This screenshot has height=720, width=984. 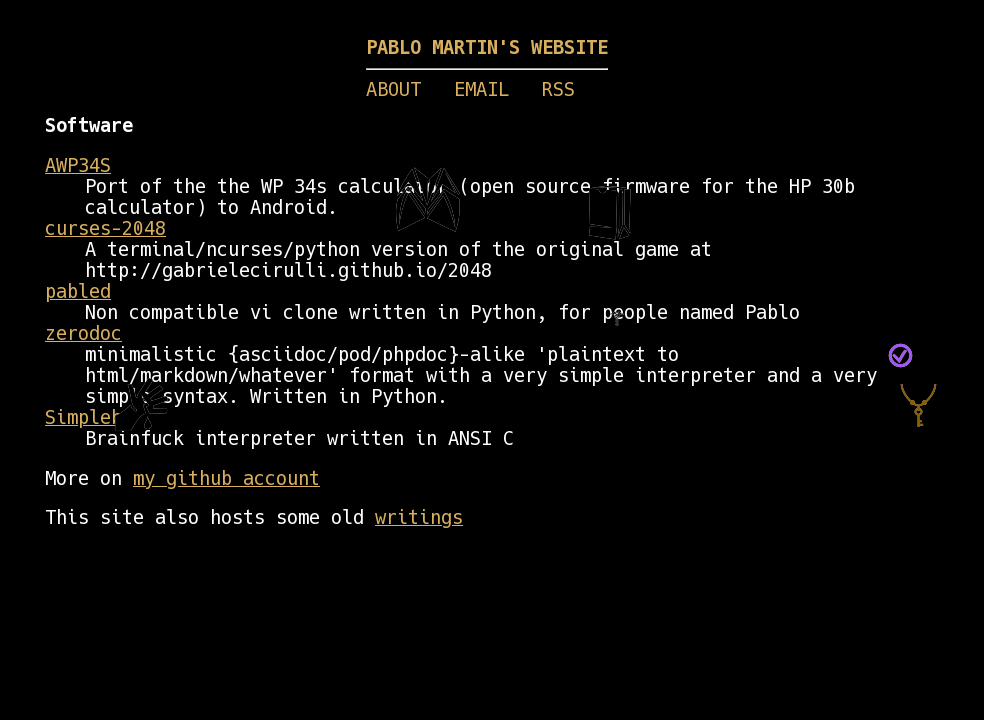 I want to click on play a fortune teller or paper folding game, so click(x=427, y=199).